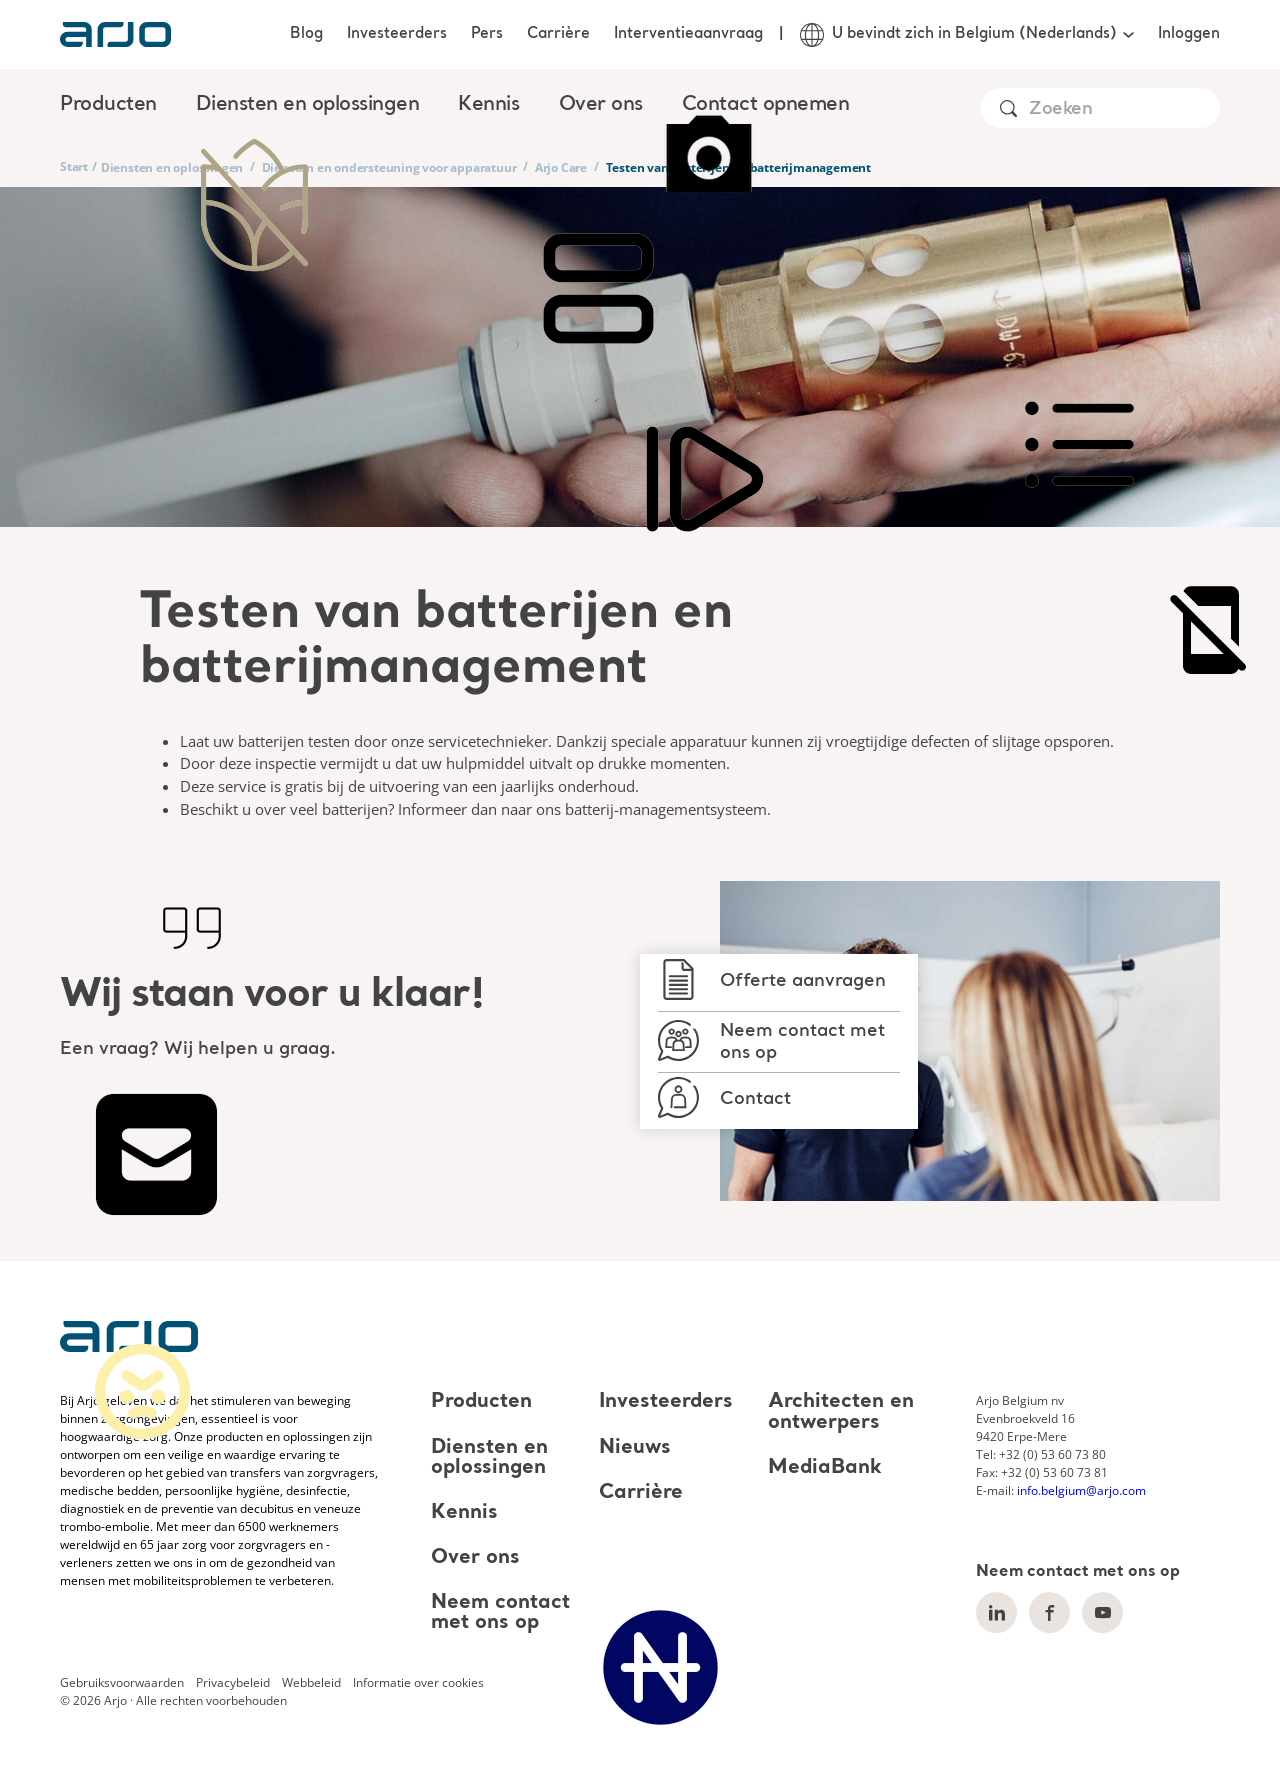 The image size is (1280, 1770). I want to click on no cell phone service available, so click(1211, 630).